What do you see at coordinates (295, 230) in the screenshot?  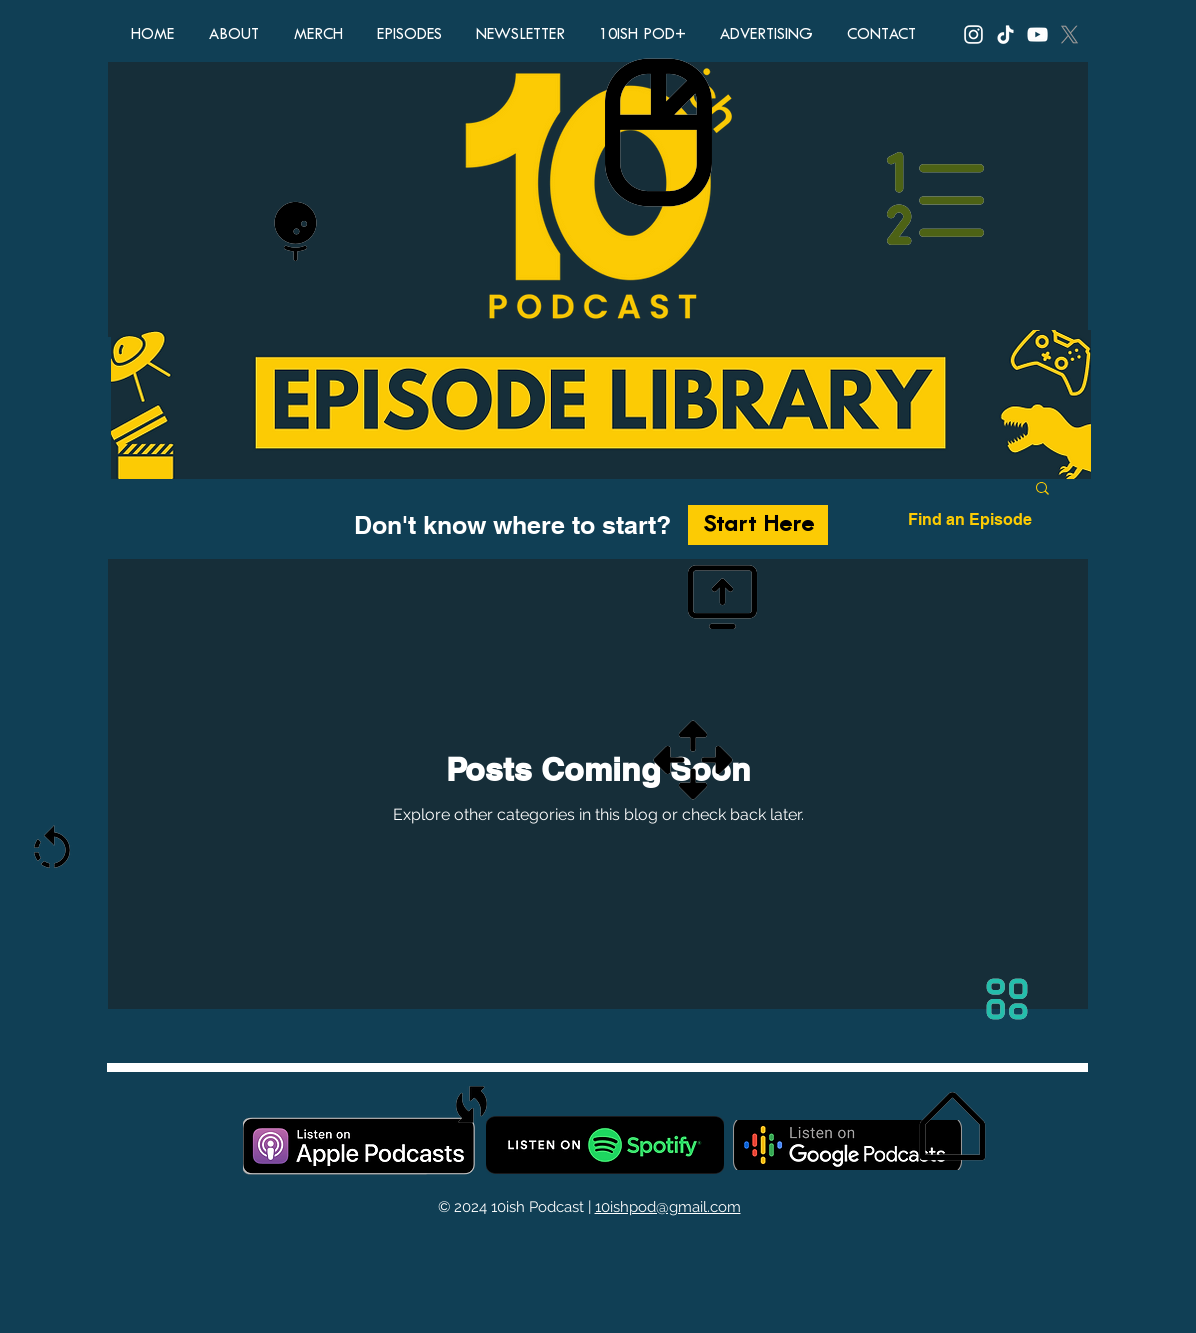 I see `access golf or sports-related features` at bounding box center [295, 230].